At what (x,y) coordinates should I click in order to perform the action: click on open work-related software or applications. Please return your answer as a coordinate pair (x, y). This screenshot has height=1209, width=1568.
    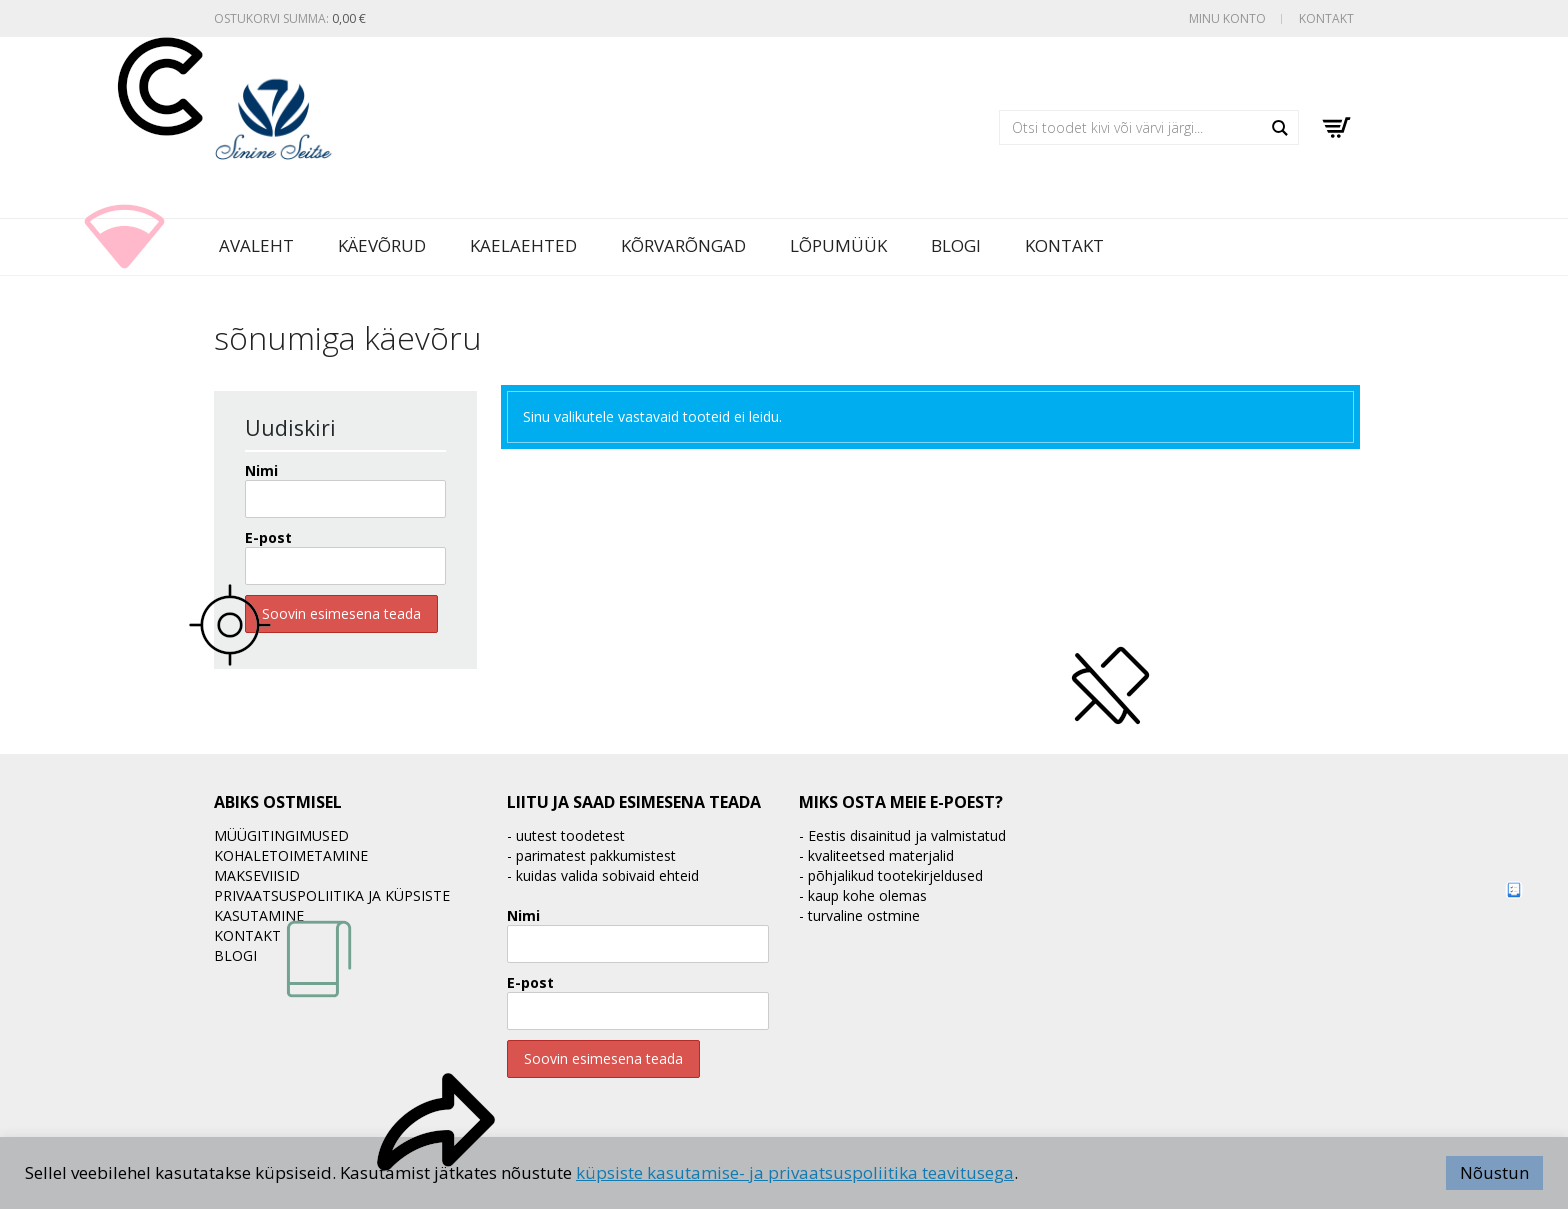
    Looking at the image, I should click on (1514, 890).